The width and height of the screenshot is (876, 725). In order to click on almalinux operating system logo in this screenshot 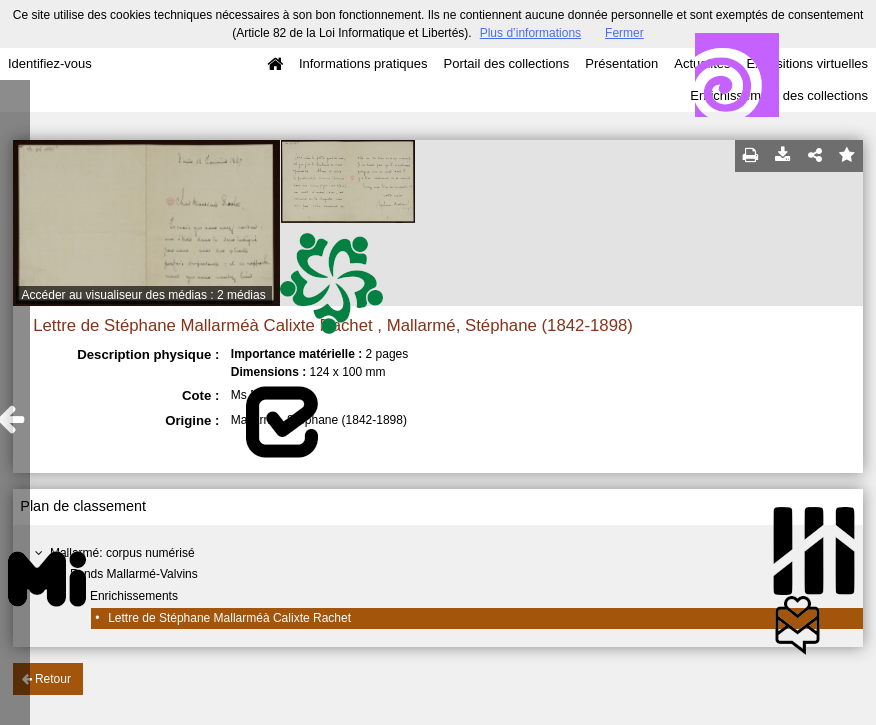, I will do `click(331, 283)`.